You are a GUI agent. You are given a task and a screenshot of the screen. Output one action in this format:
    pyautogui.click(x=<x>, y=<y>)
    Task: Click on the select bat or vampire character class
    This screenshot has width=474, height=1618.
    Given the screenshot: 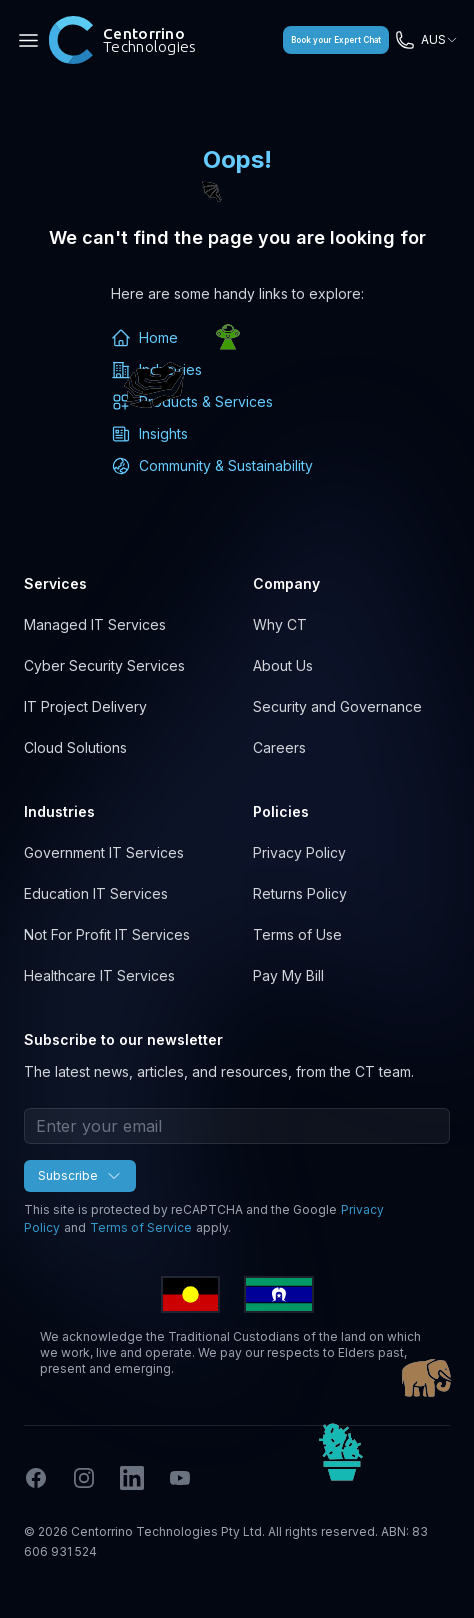 What is the action you would take?
    pyautogui.click(x=211, y=191)
    